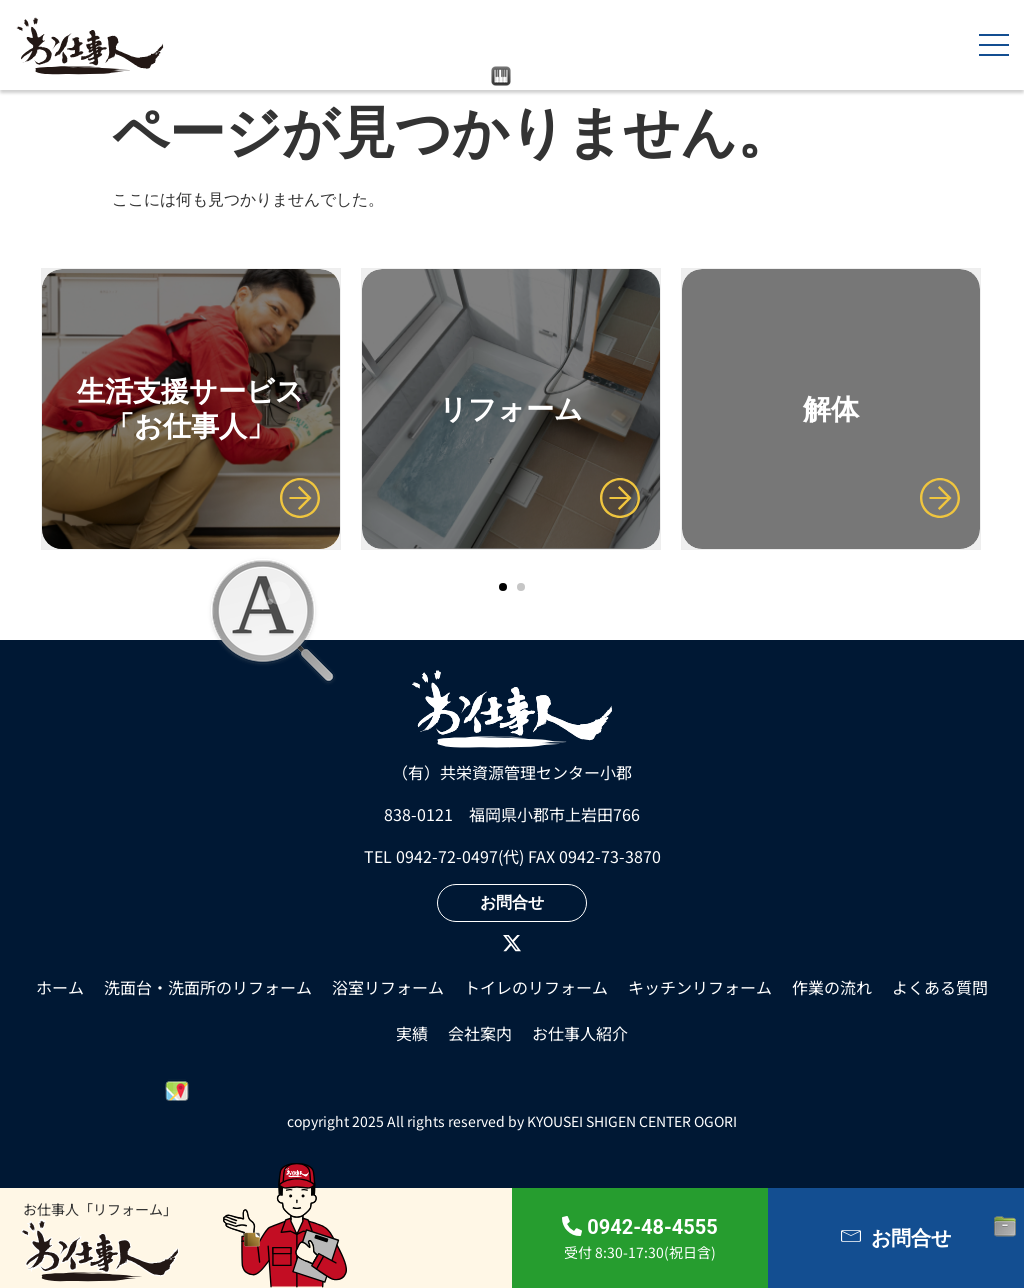 The image size is (1024, 1288). Describe the element at coordinates (177, 1091) in the screenshot. I see `open gnome maps application` at that location.